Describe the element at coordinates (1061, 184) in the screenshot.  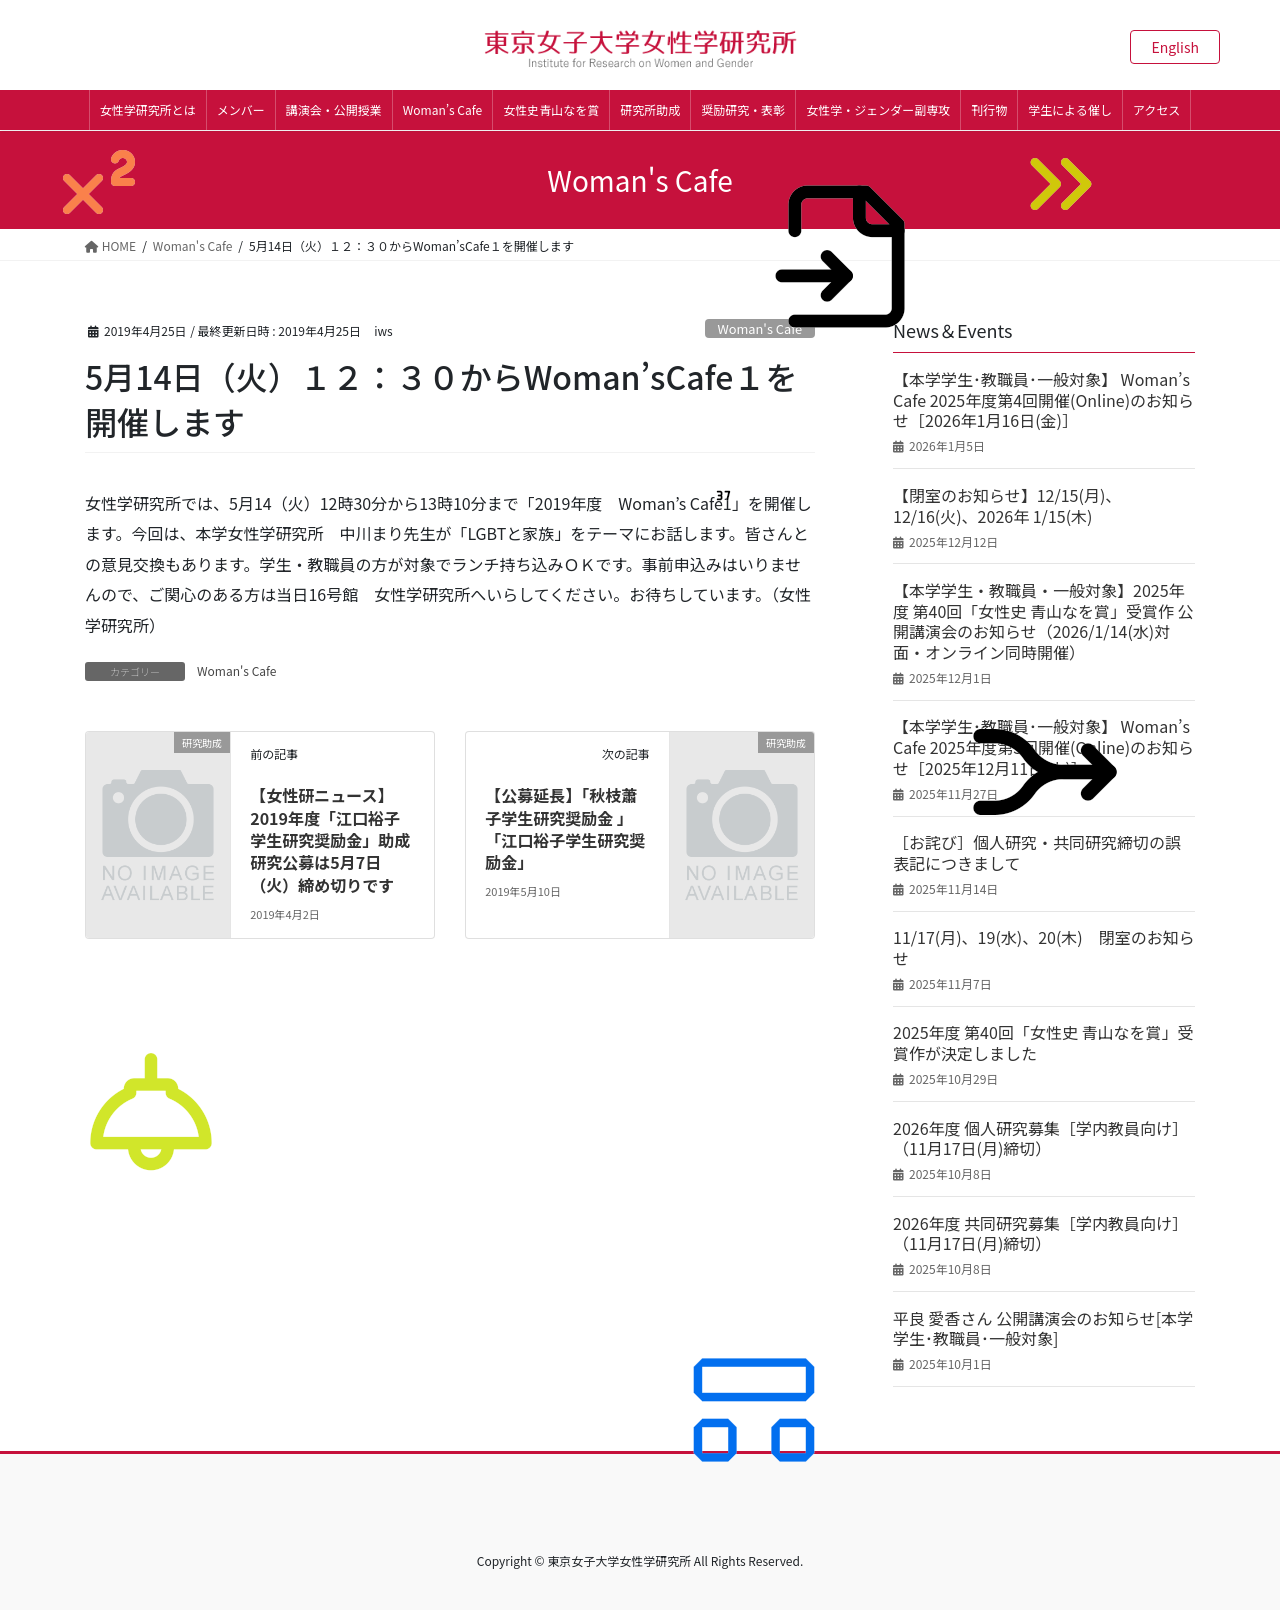
I see `skip forward or advance quickly` at that location.